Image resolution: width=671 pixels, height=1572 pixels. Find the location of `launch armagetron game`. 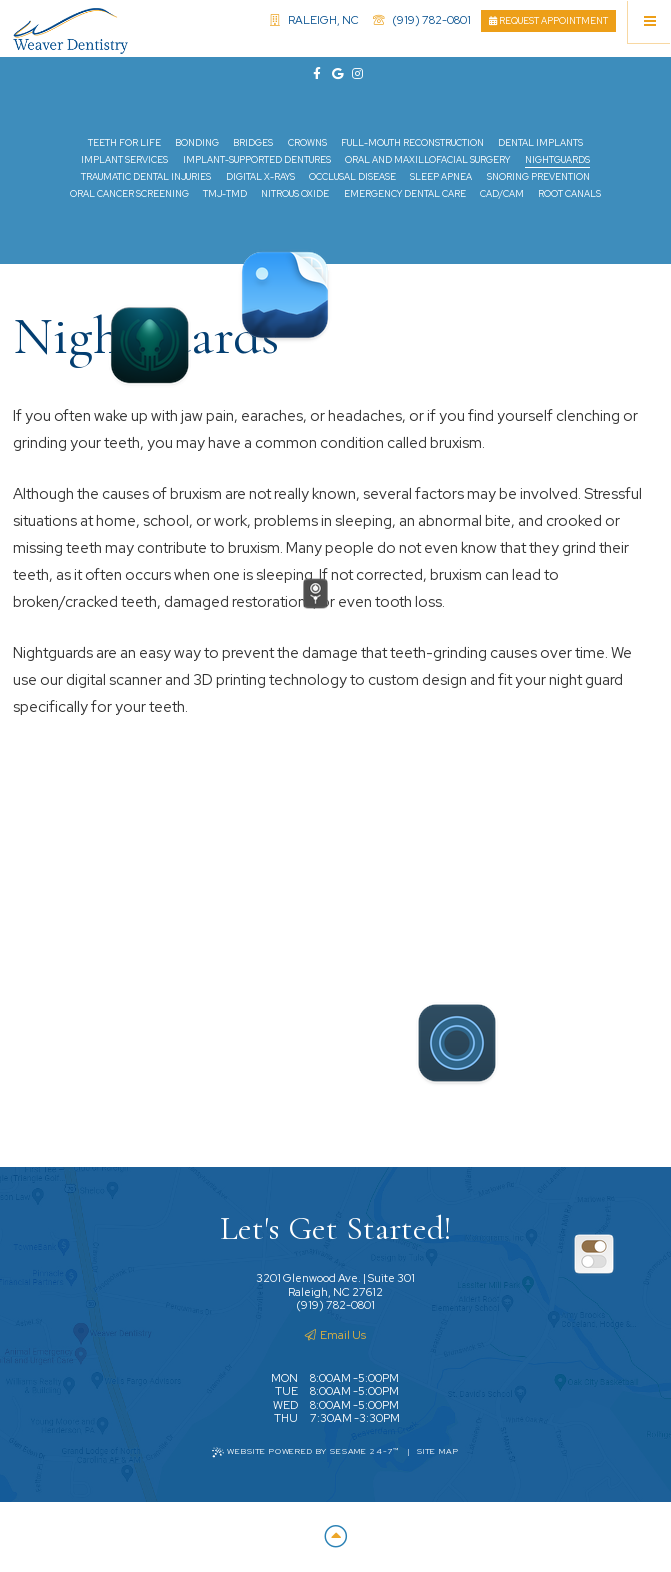

launch armagetron game is located at coordinates (457, 1043).